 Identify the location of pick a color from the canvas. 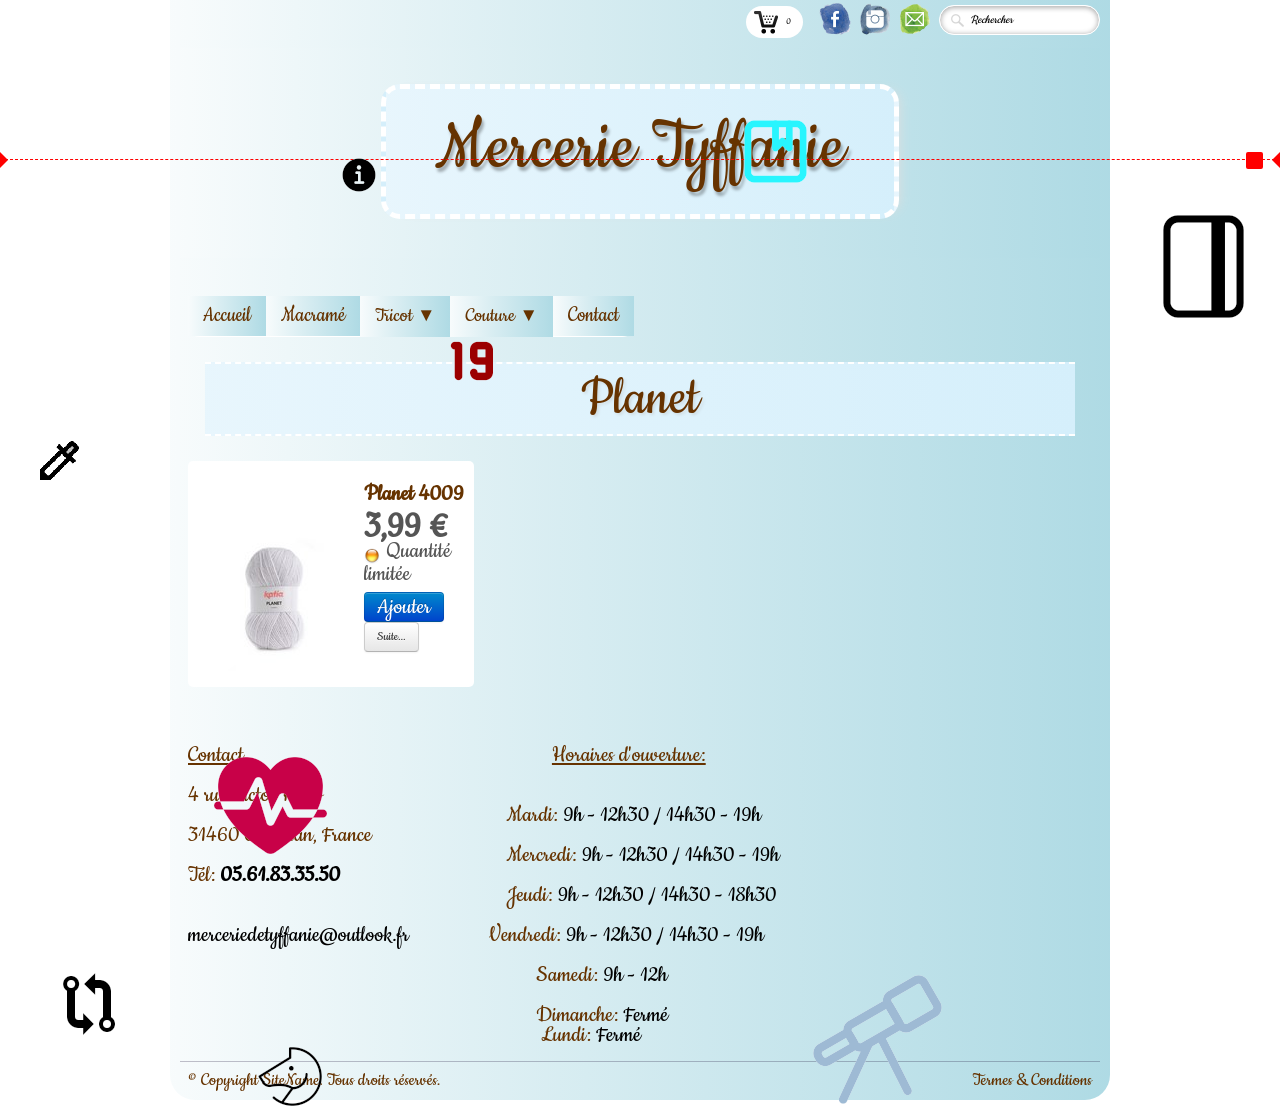
(59, 460).